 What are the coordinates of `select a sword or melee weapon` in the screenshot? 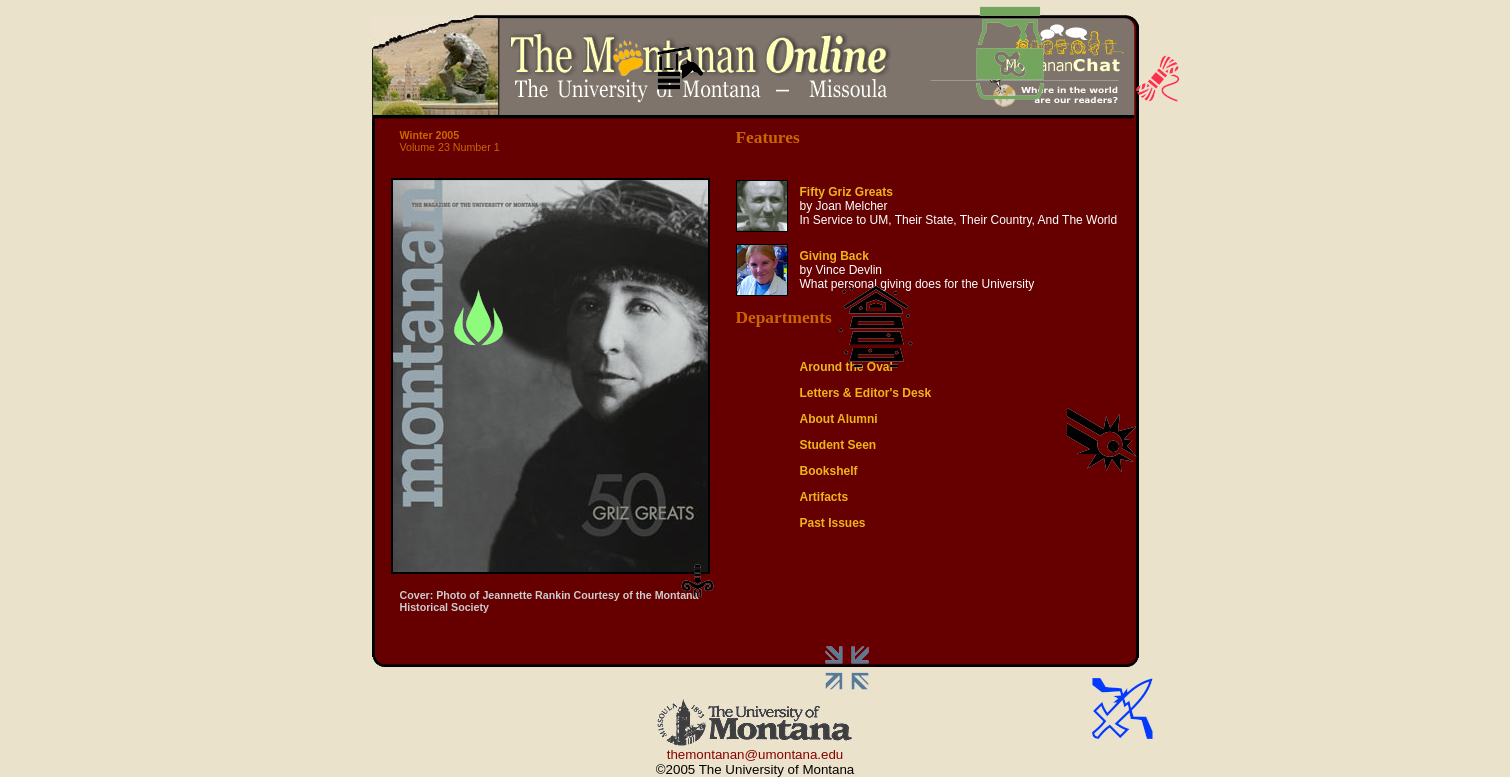 It's located at (697, 580).